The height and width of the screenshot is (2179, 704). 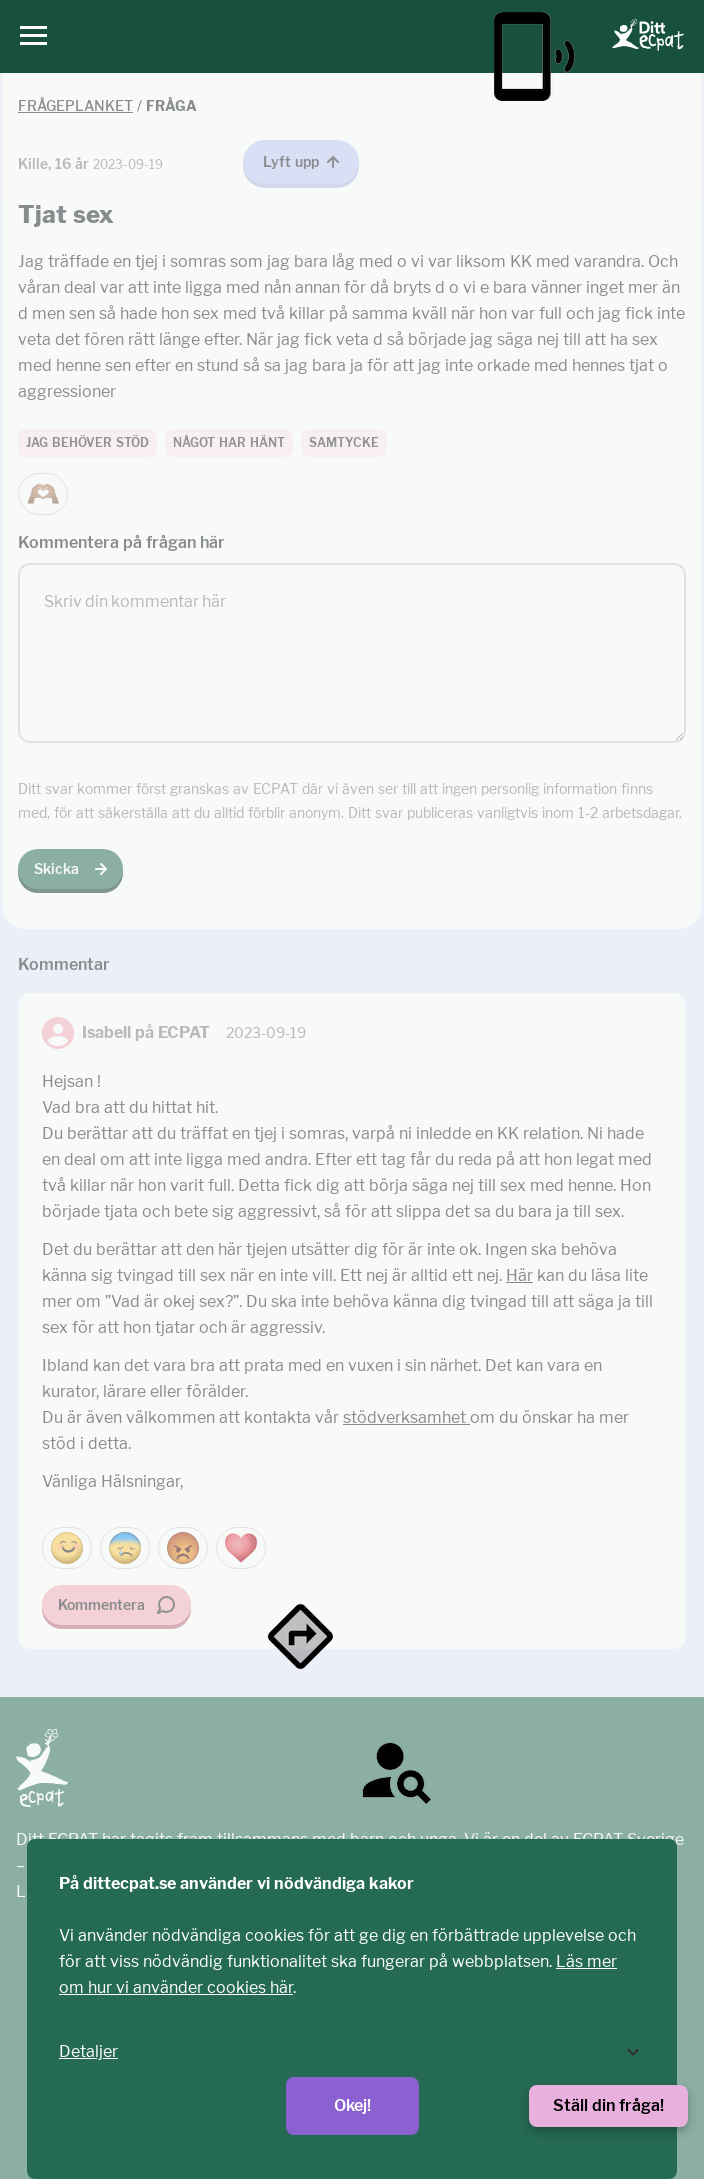 What do you see at coordinates (534, 56) in the screenshot?
I see `incoming call or notification on connected device` at bounding box center [534, 56].